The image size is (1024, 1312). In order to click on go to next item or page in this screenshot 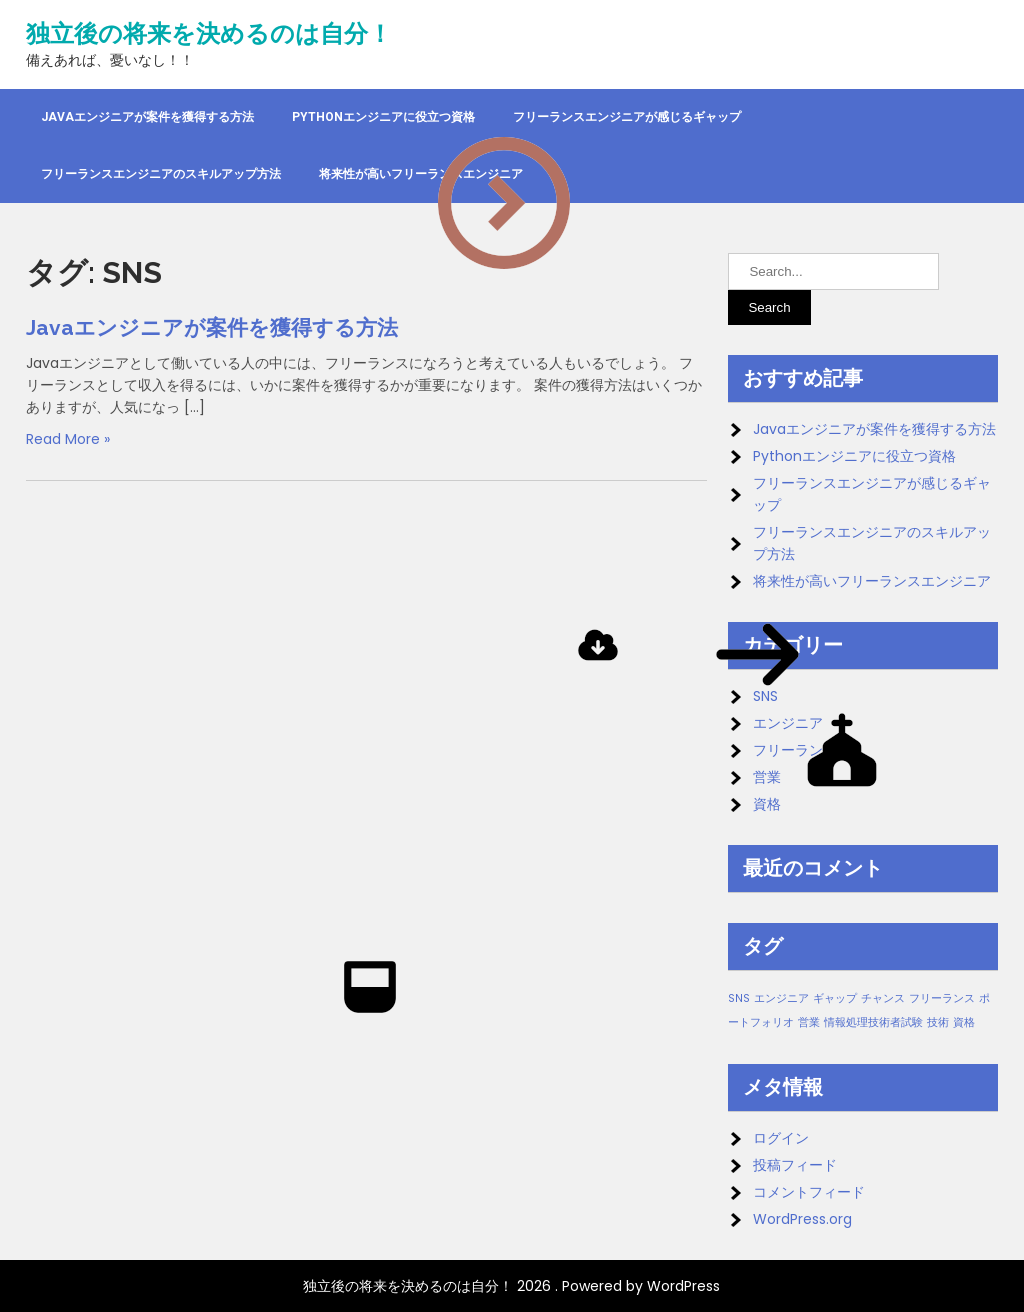, I will do `click(504, 203)`.